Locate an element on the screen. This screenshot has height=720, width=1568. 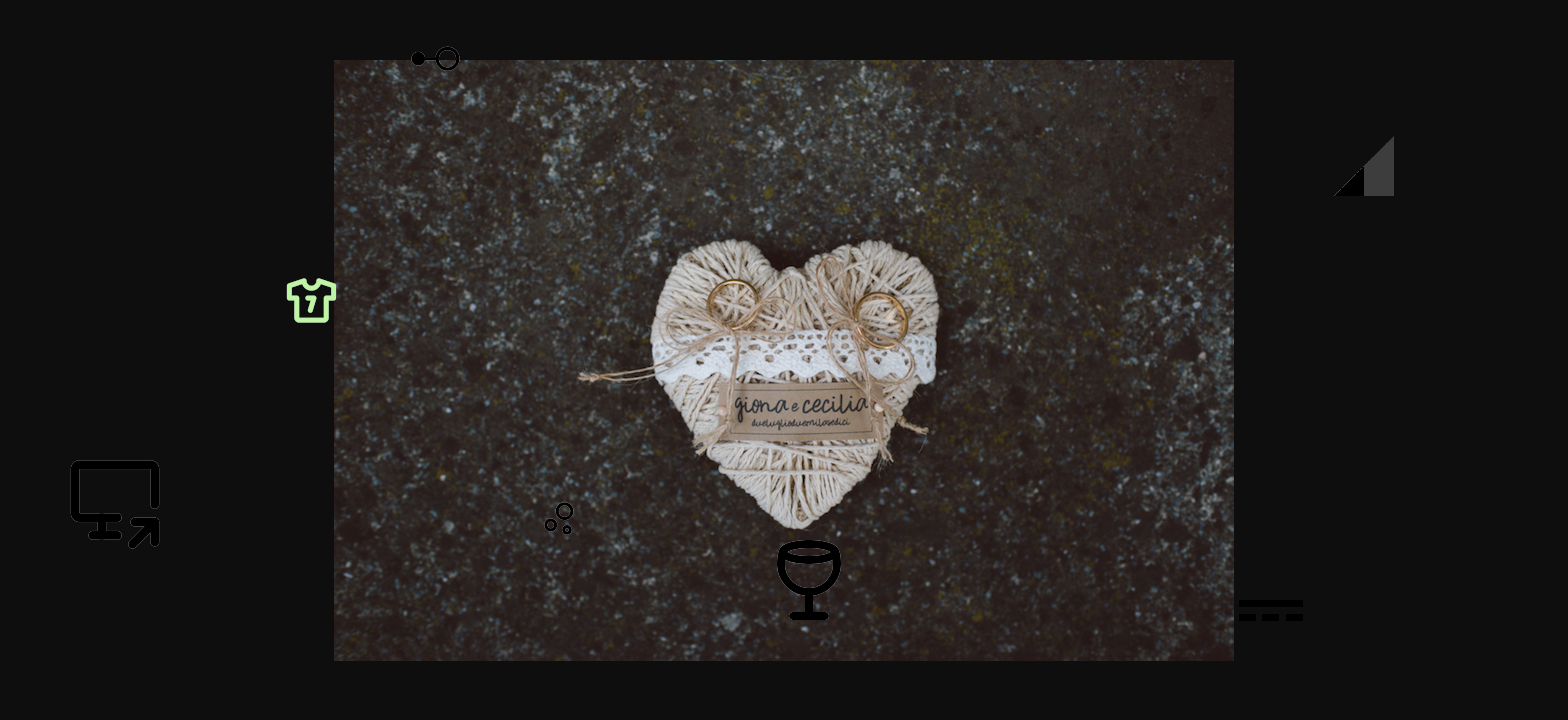
view bubble chart data visualization is located at coordinates (560, 518).